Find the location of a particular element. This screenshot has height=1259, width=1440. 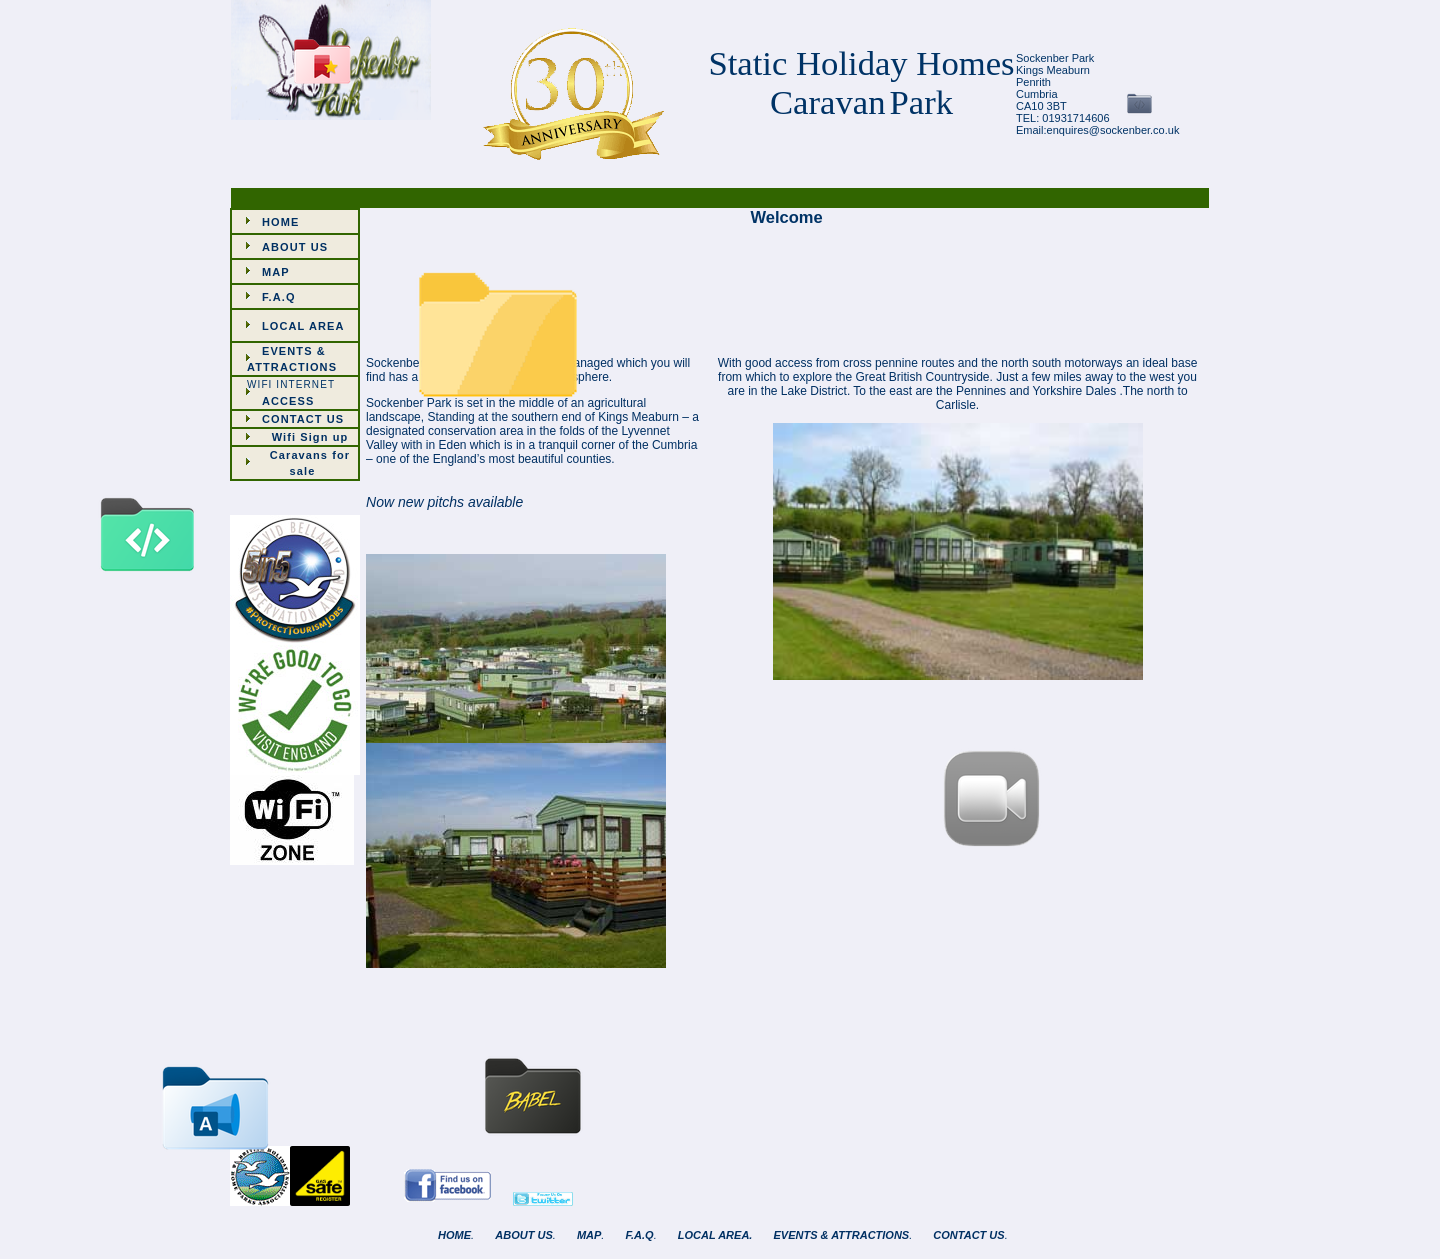

open microsoft advertising files folder is located at coordinates (215, 1111).